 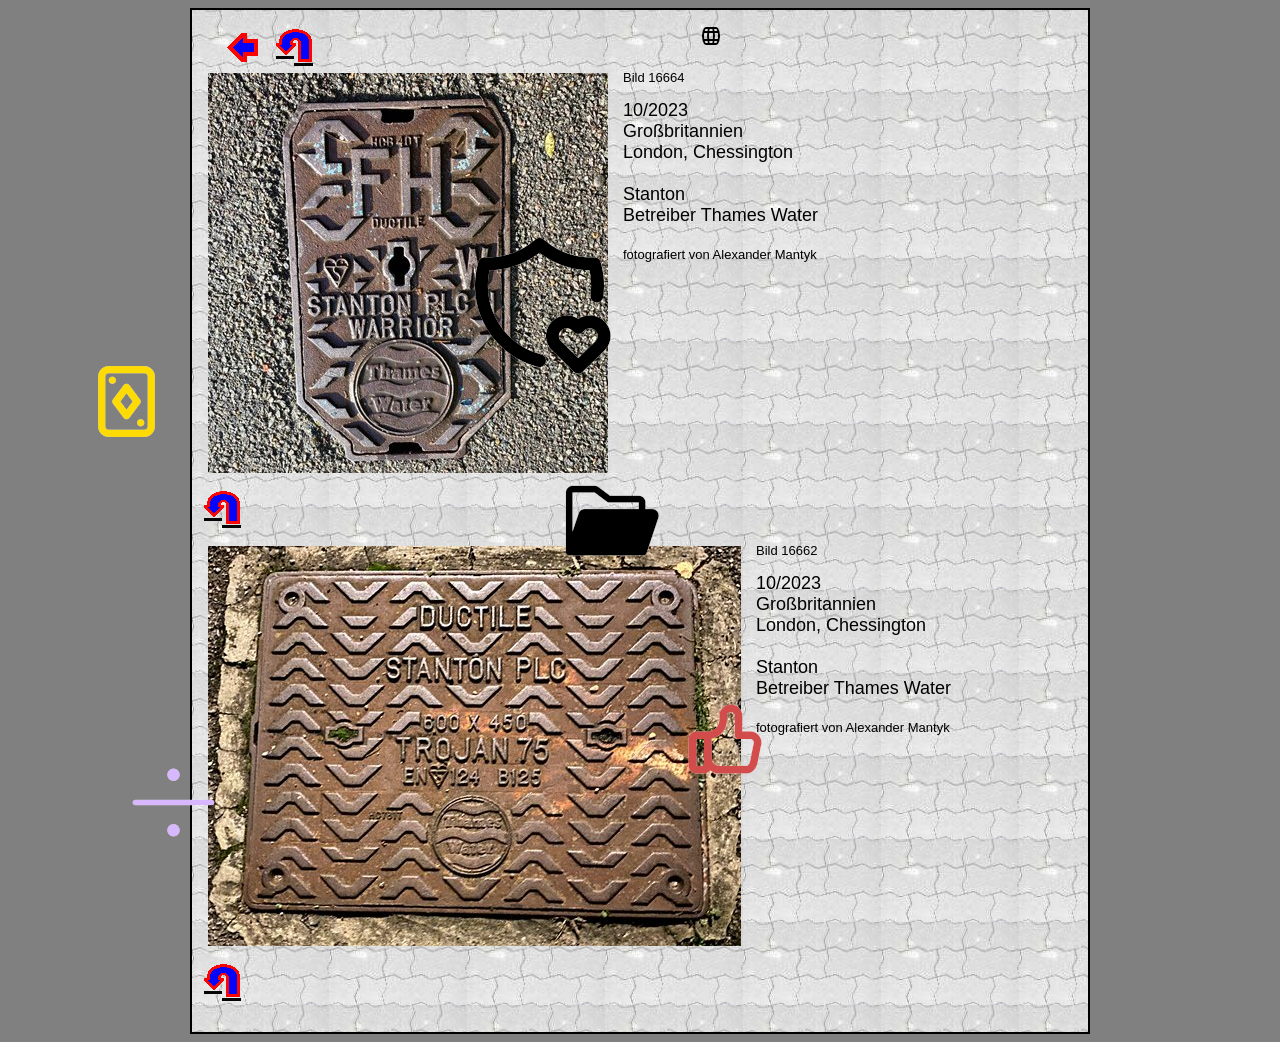 I want to click on like or upvote content, so click(x=727, y=739).